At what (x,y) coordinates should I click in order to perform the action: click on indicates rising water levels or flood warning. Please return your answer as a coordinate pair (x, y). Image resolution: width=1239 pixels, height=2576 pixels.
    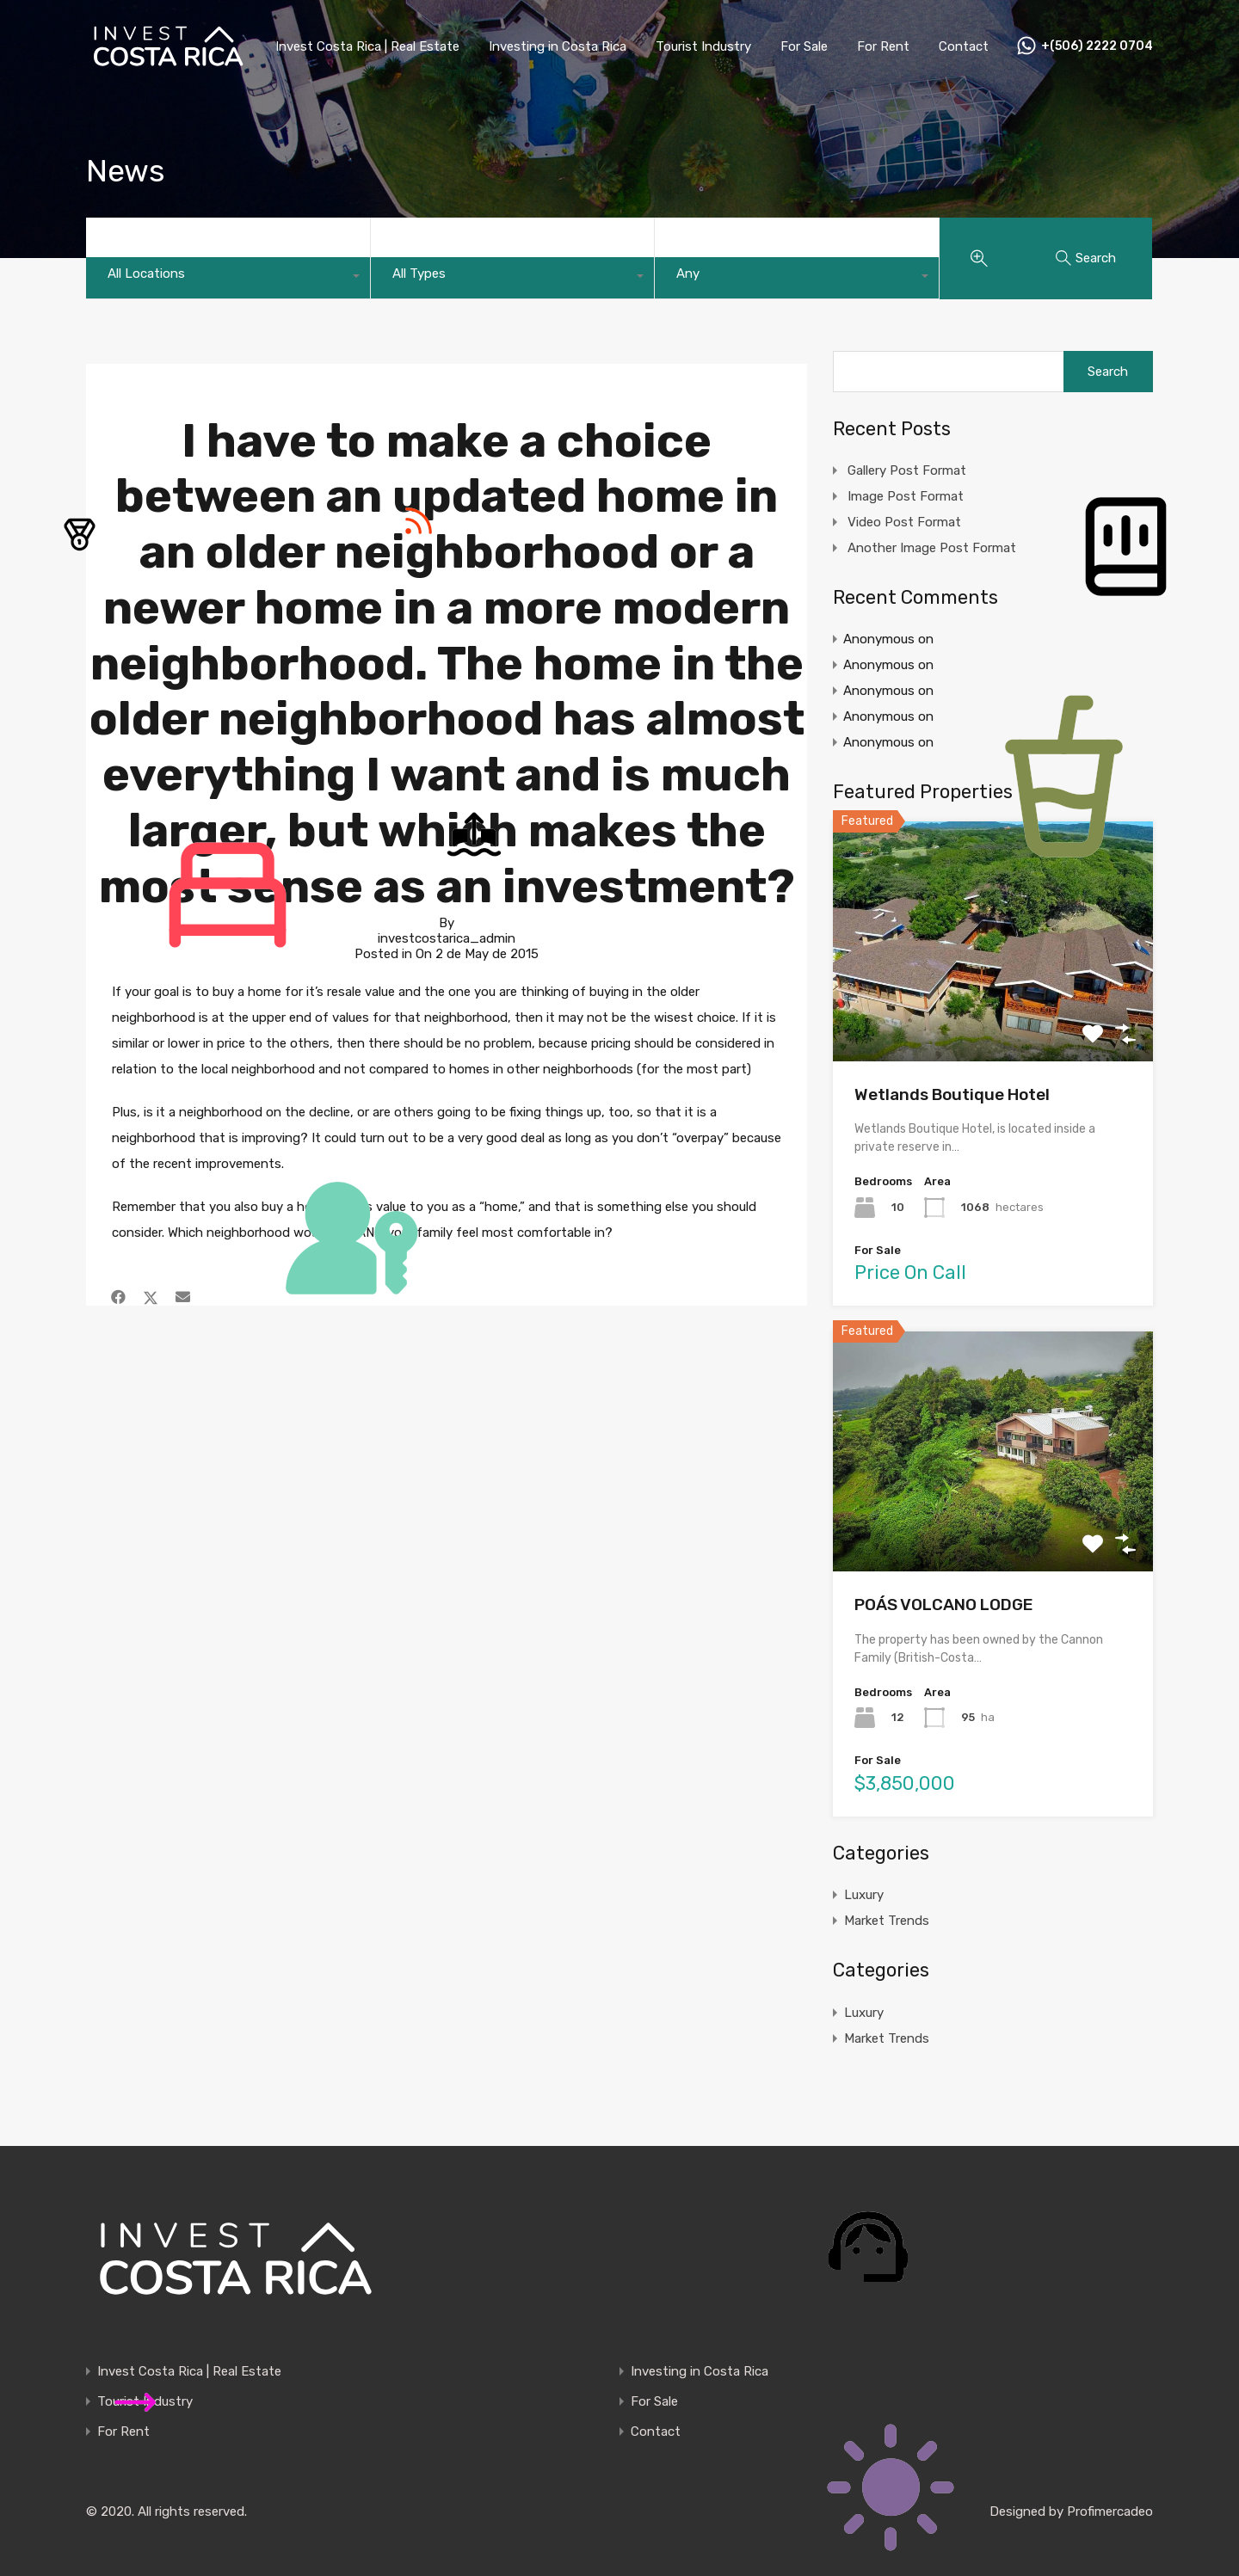
    Looking at the image, I should click on (474, 834).